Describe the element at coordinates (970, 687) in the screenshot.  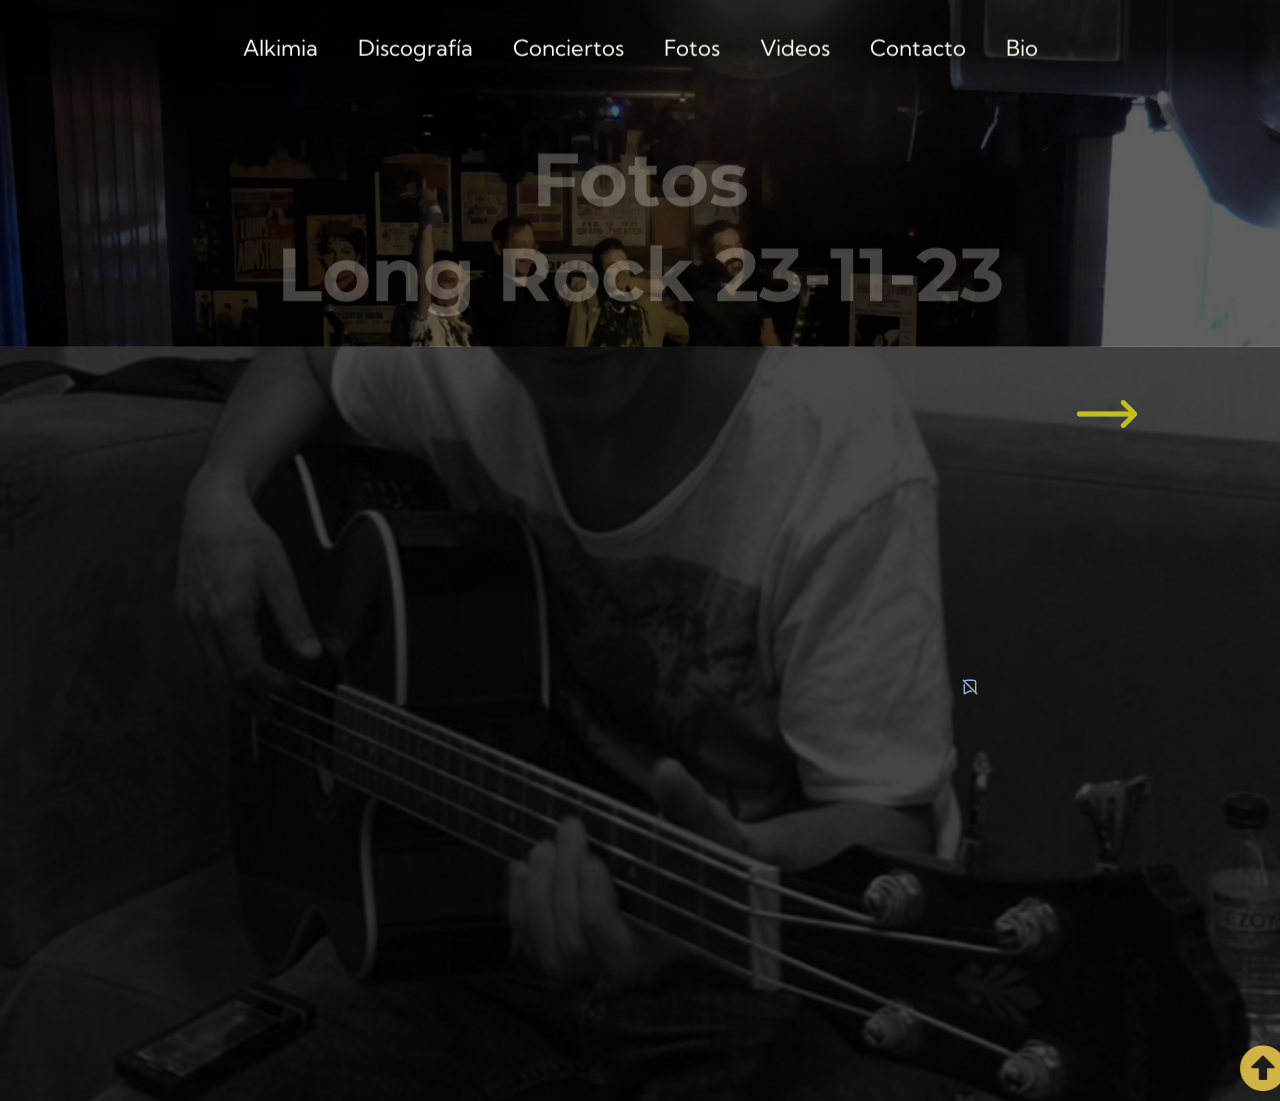
I see `remove from bookmarks` at that location.